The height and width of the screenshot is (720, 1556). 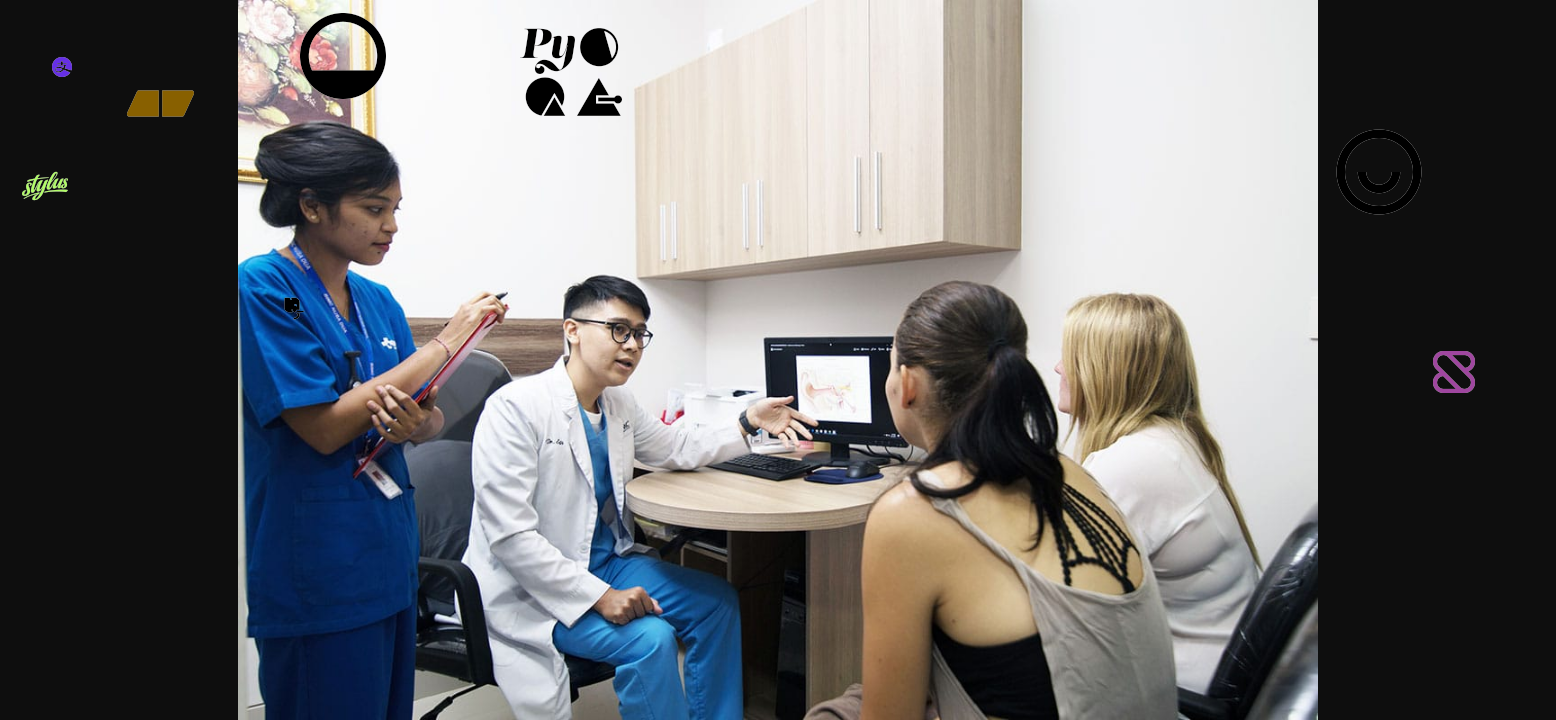 What do you see at coordinates (294, 308) in the screenshot?
I see `deskpro logo` at bounding box center [294, 308].